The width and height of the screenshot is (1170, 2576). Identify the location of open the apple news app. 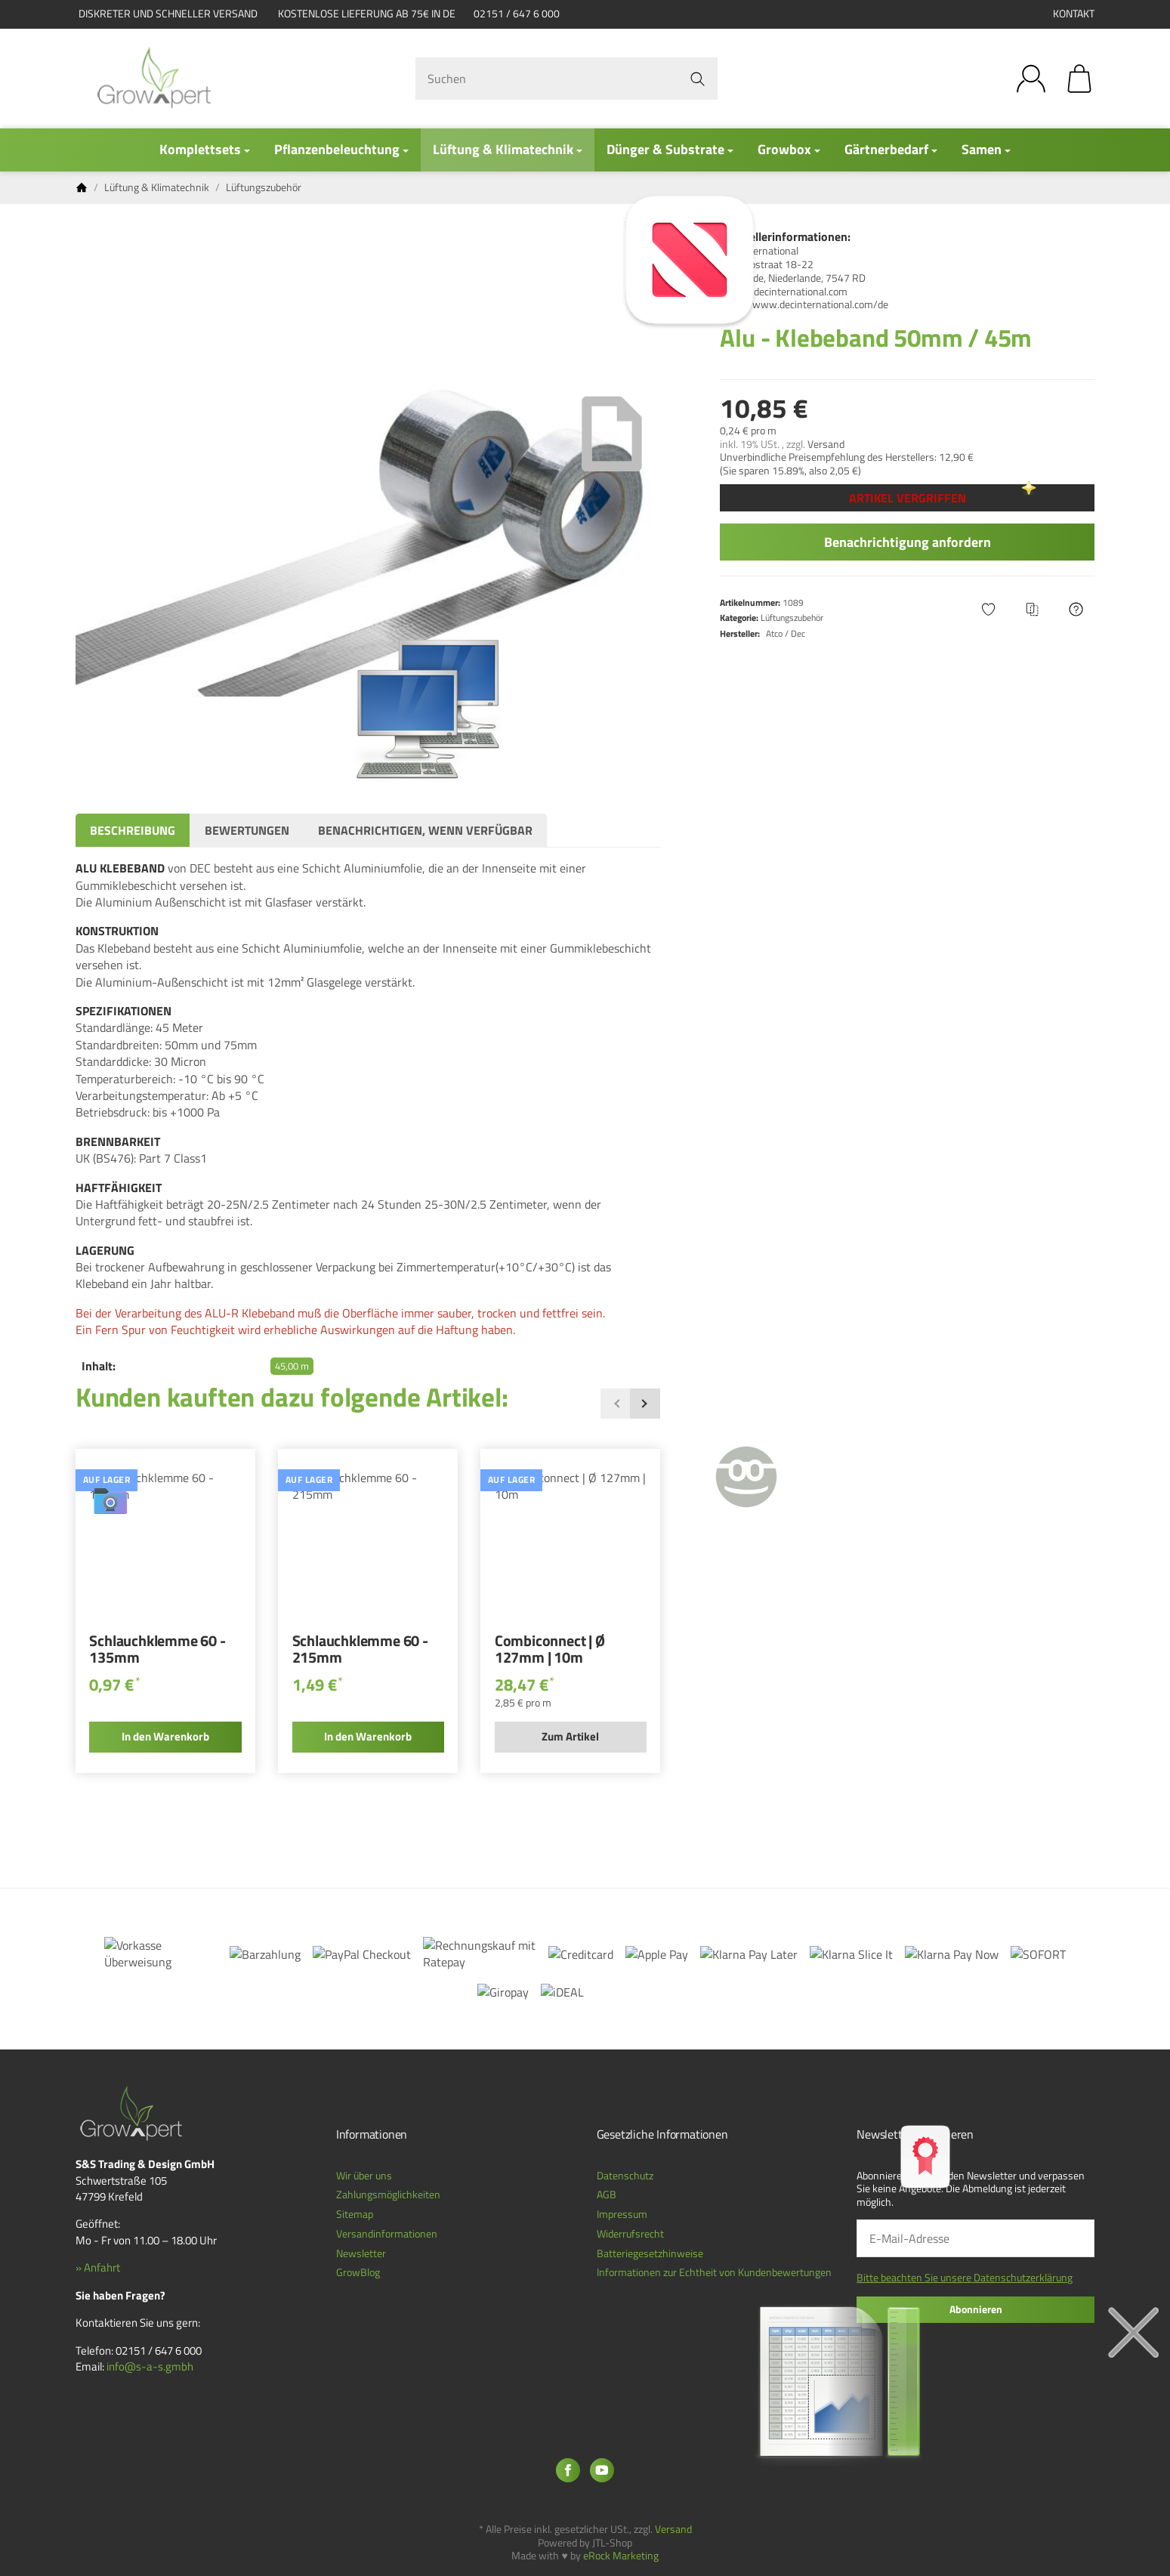
(690, 260).